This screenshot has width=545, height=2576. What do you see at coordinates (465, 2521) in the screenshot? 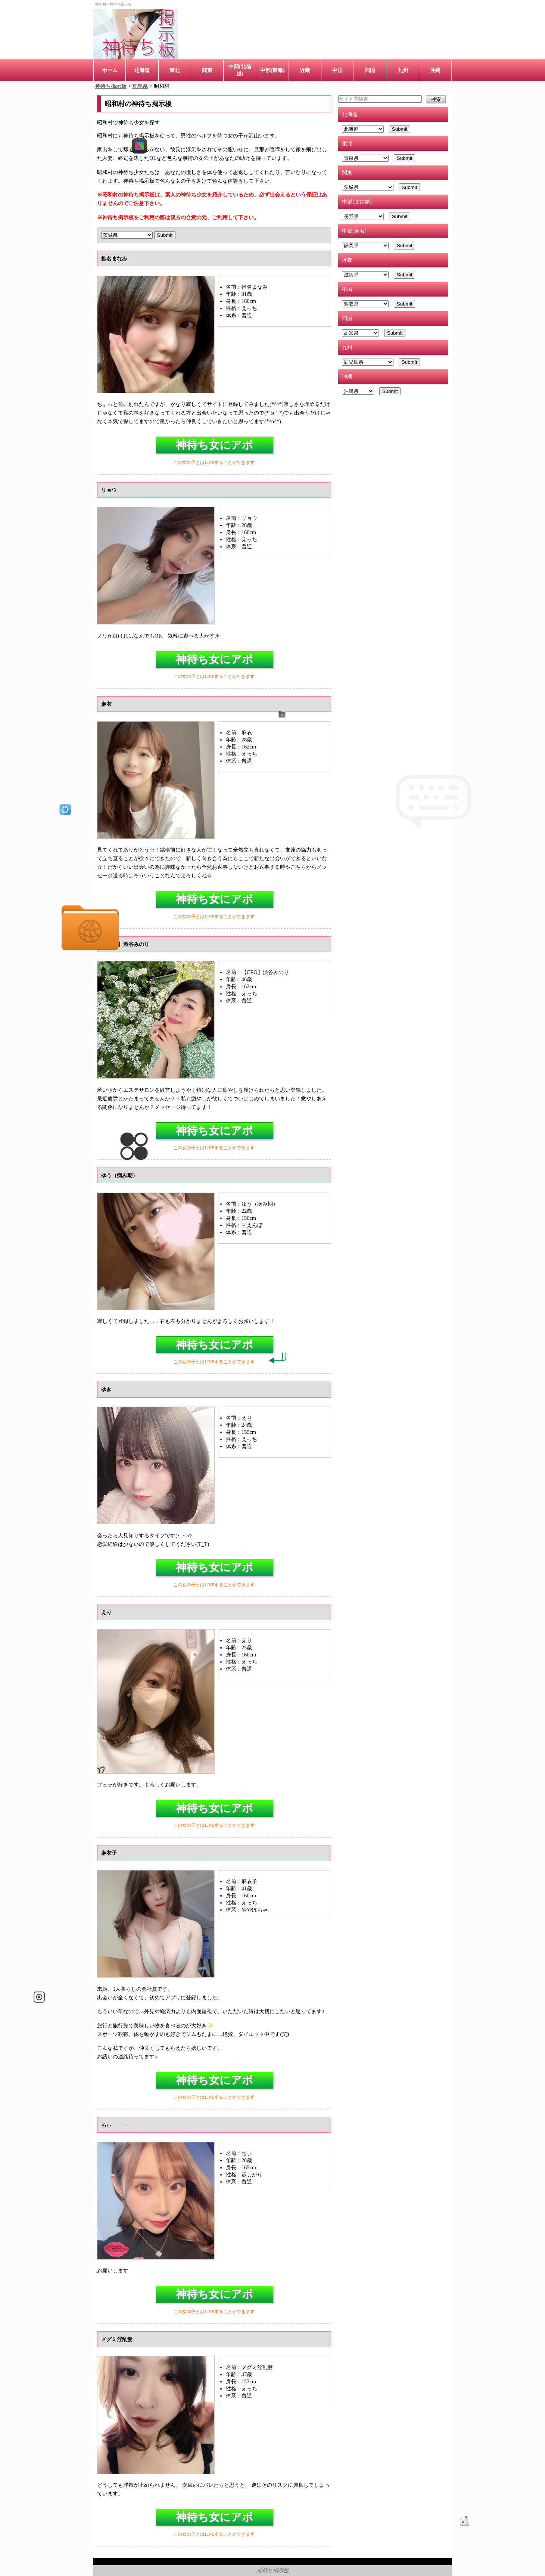
I see `open games and entertainment applications` at bounding box center [465, 2521].